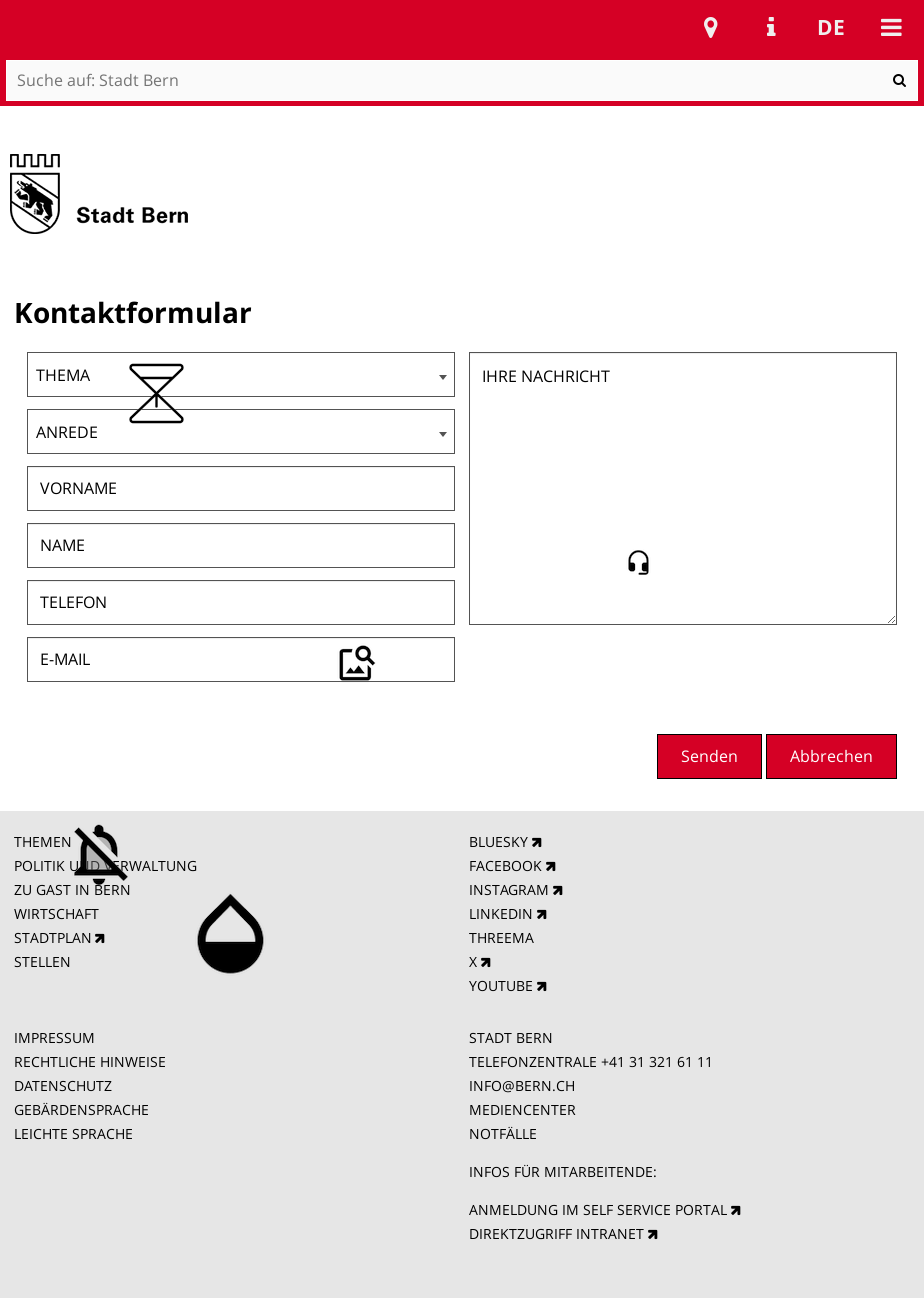 Image resolution: width=924 pixels, height=1314 pixels. I want to click on search using an image or photo, so click(357, 663).